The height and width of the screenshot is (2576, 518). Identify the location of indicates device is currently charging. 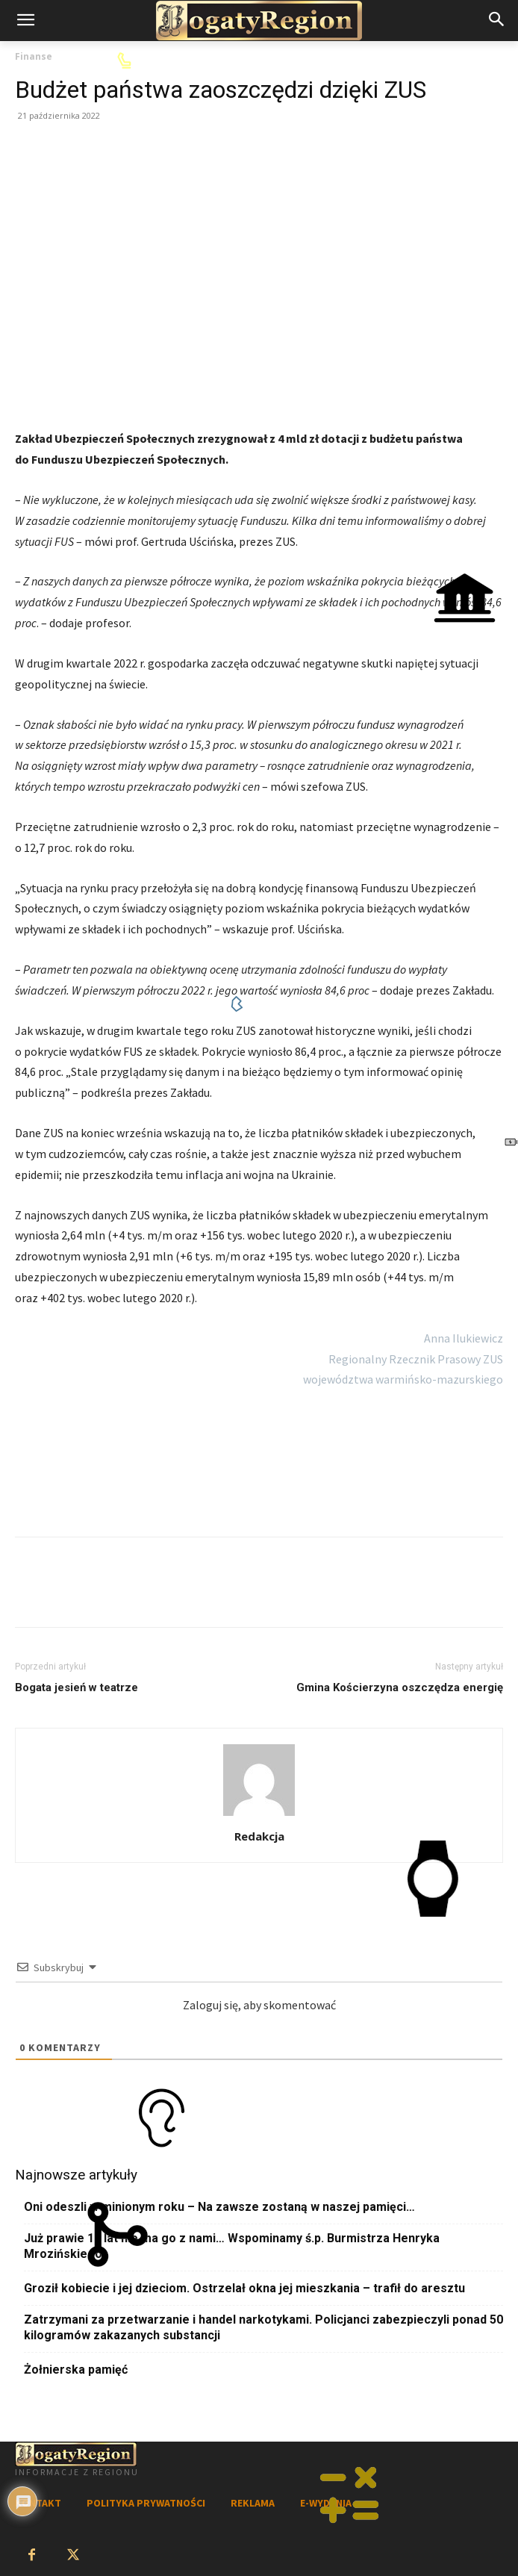
(511, 1142).